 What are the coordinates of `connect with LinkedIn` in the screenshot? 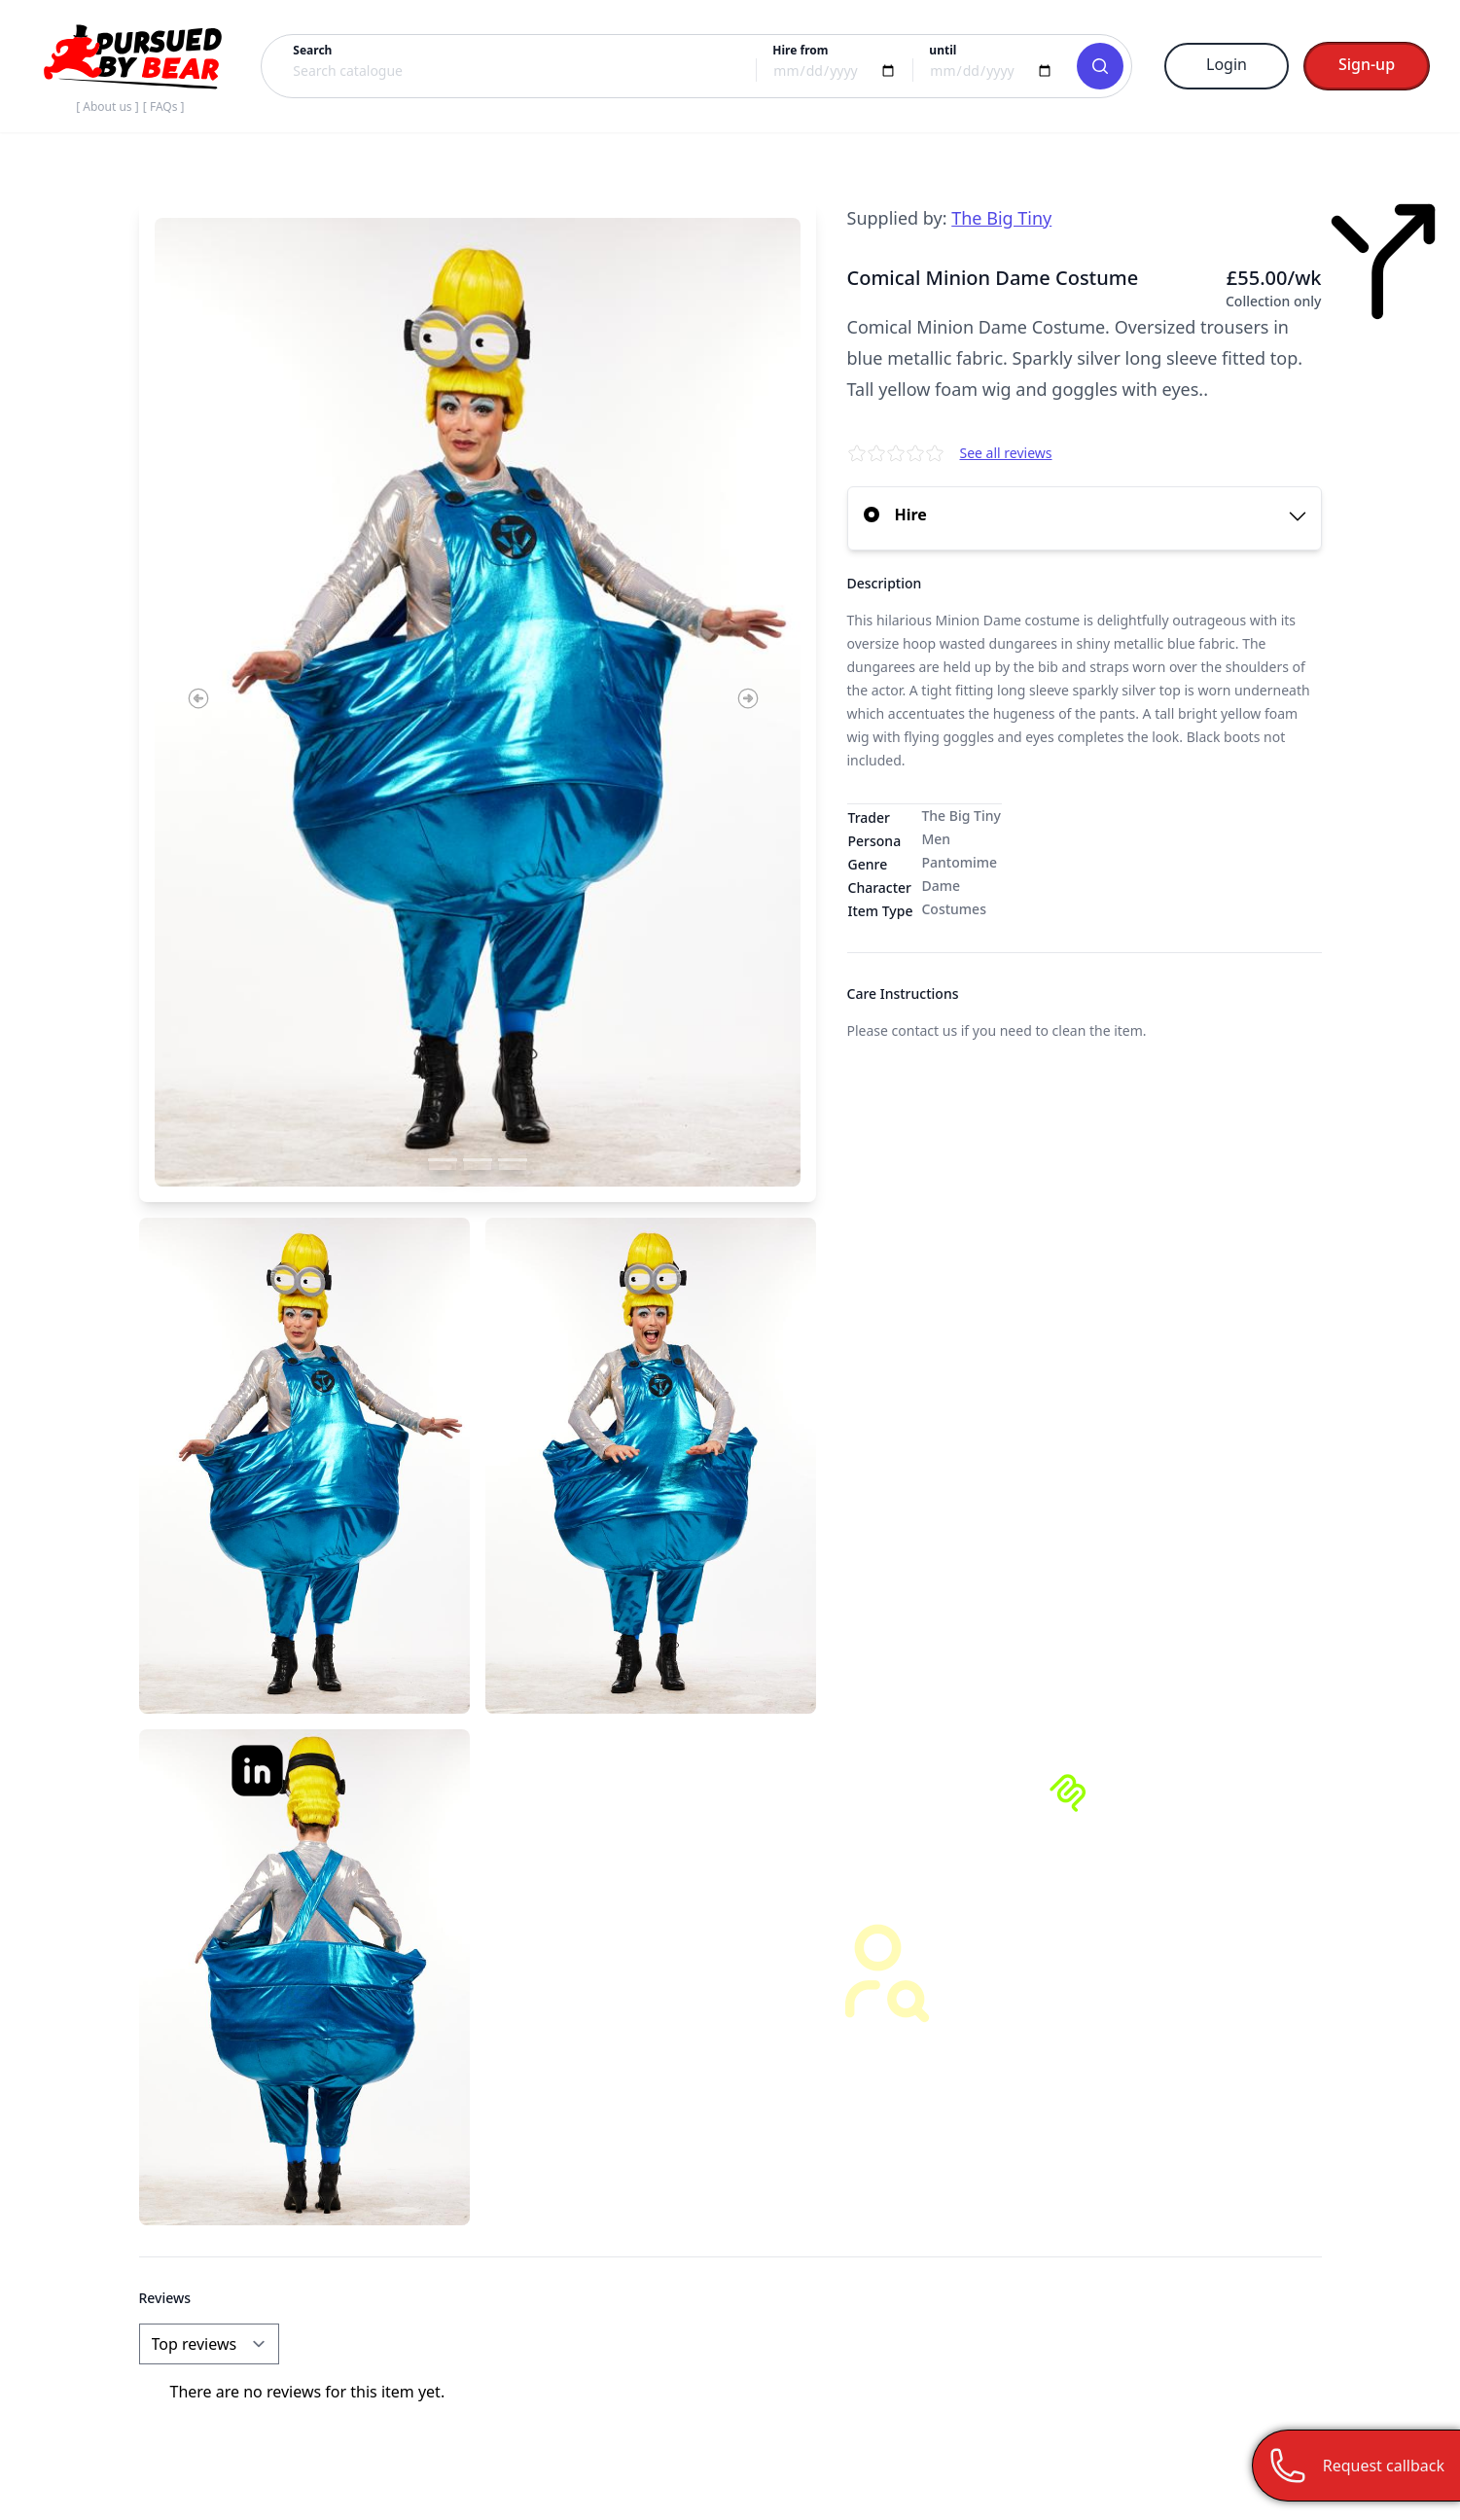 It's located at (257, 1770).